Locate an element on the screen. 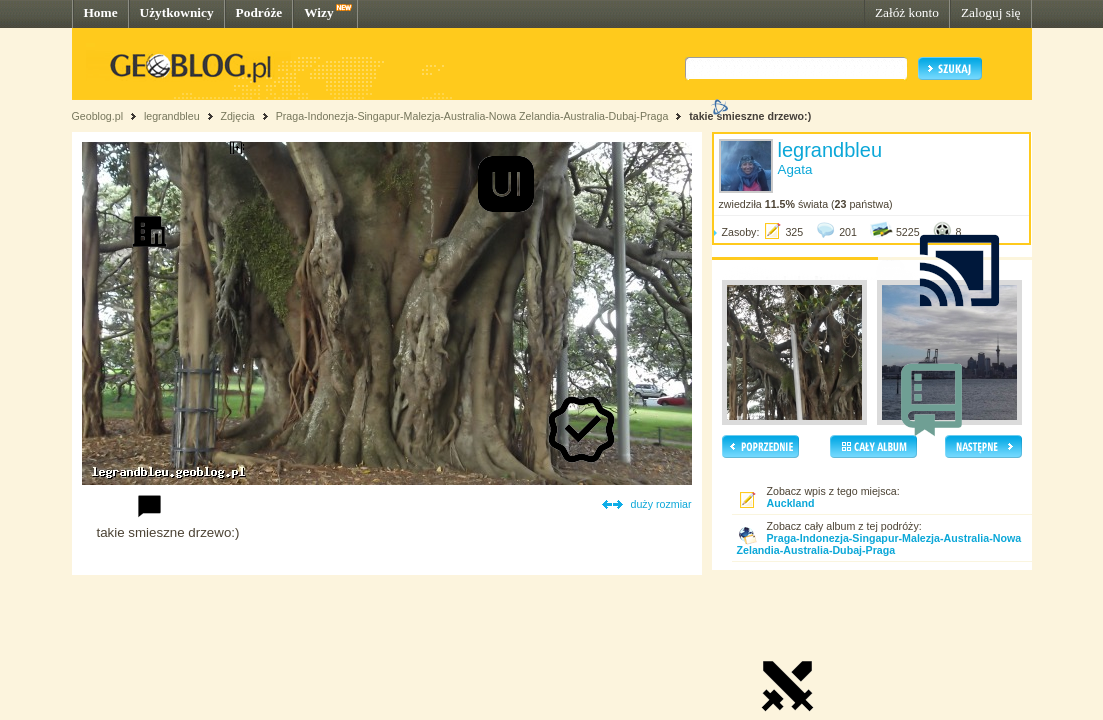 Image resolution: width=1103 pixels, height=720 pixels. cast your screen to a nearby device is located at coordinates (959, 270).